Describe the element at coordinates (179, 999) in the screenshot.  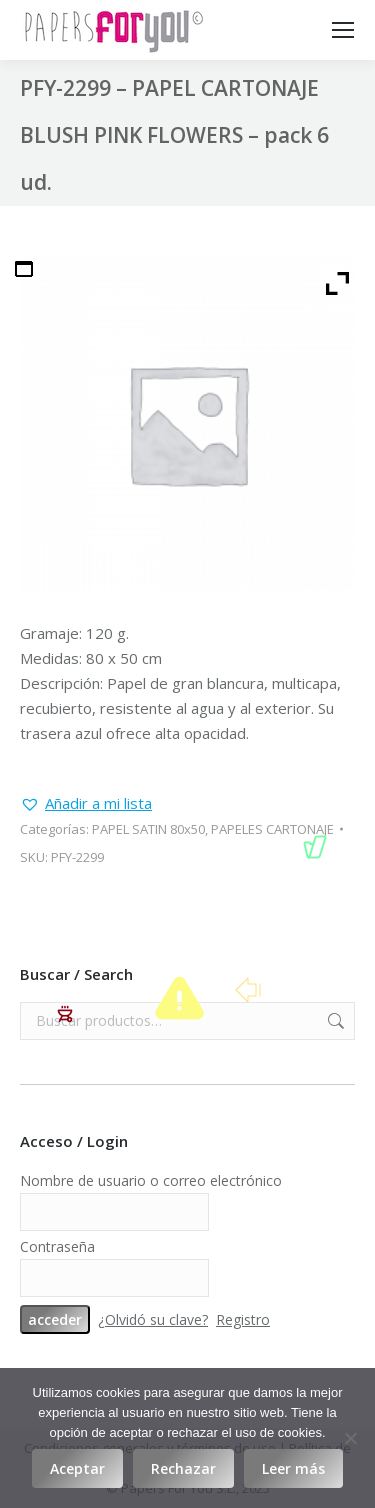
I see `indicates a warning or caution state` at that location.